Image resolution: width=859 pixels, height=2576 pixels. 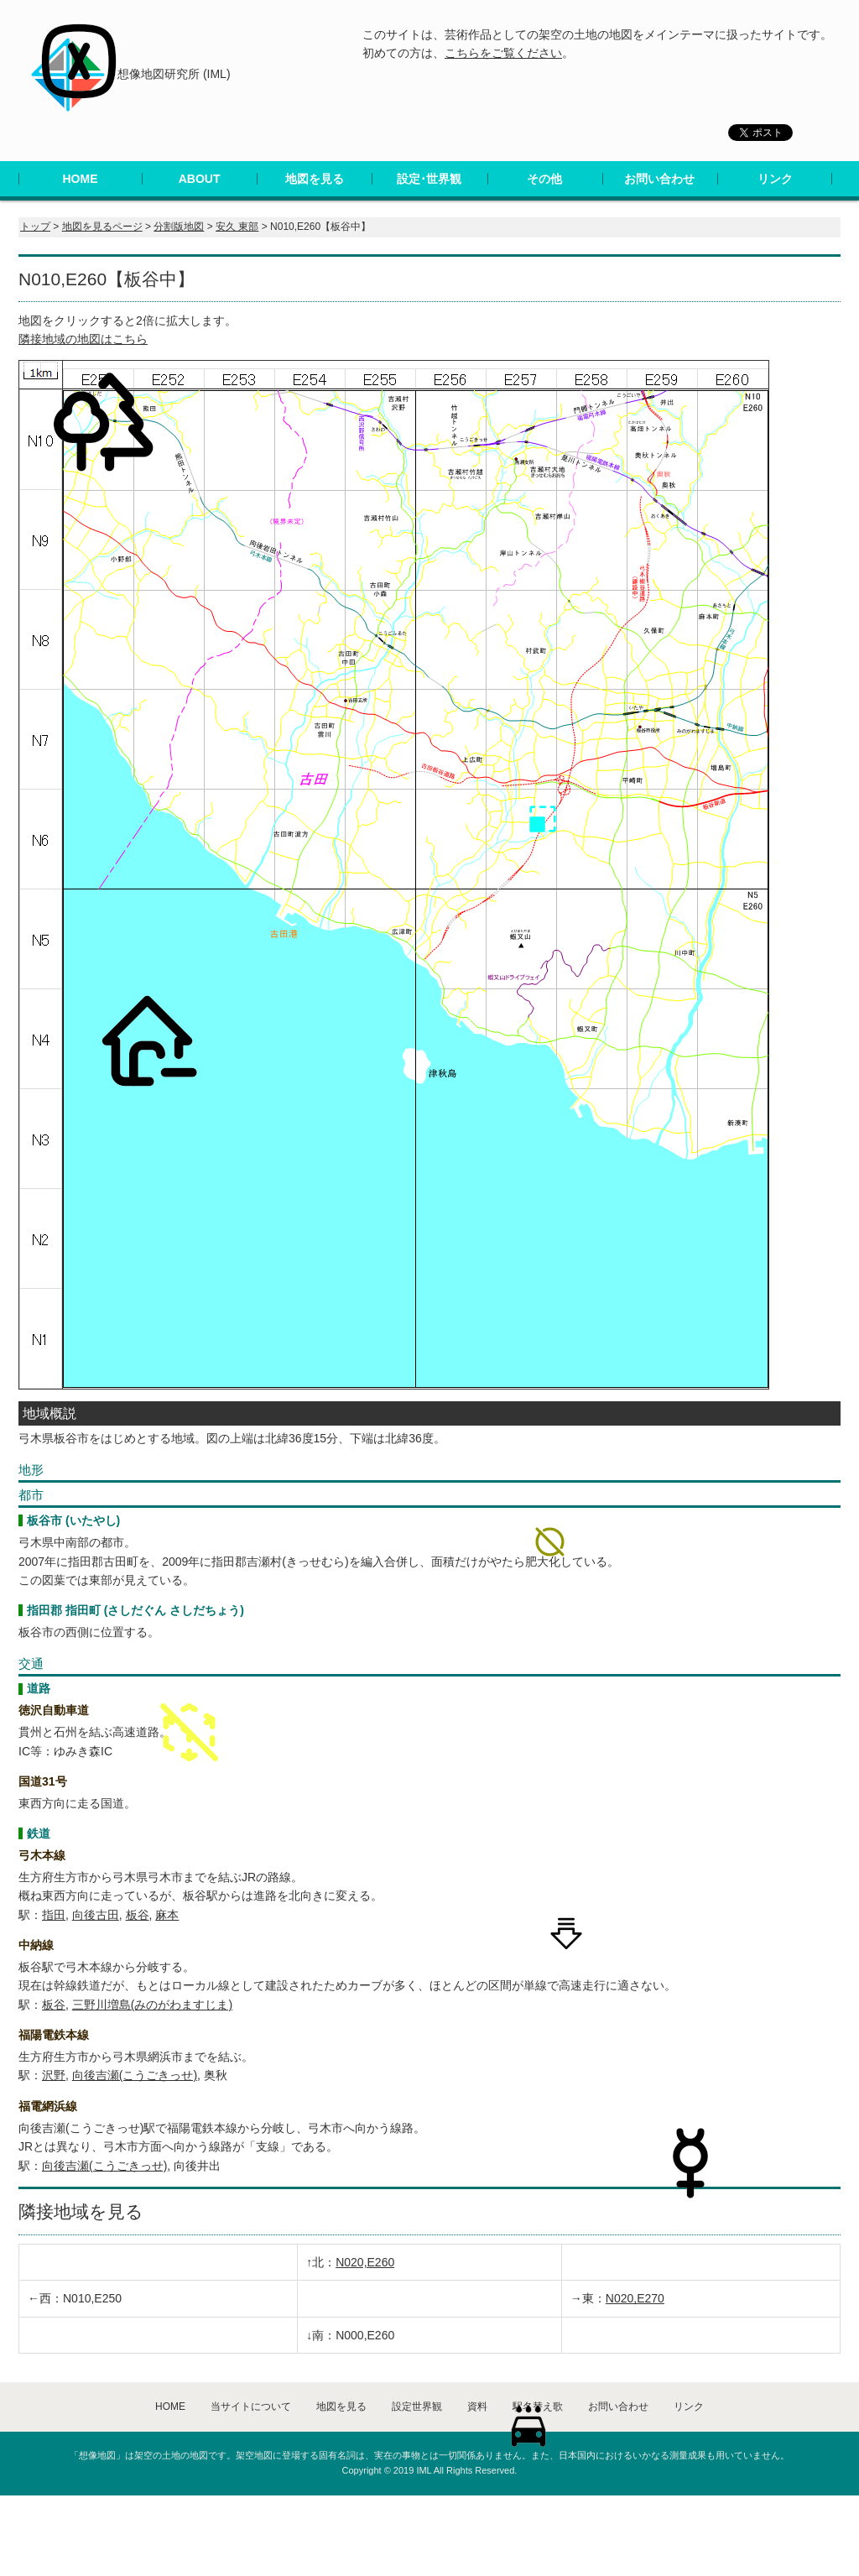 What do you see at coordinates (79, 61) in the screenshot?
I see `close or dismiss a dialog` at bounding box center [79, 61].